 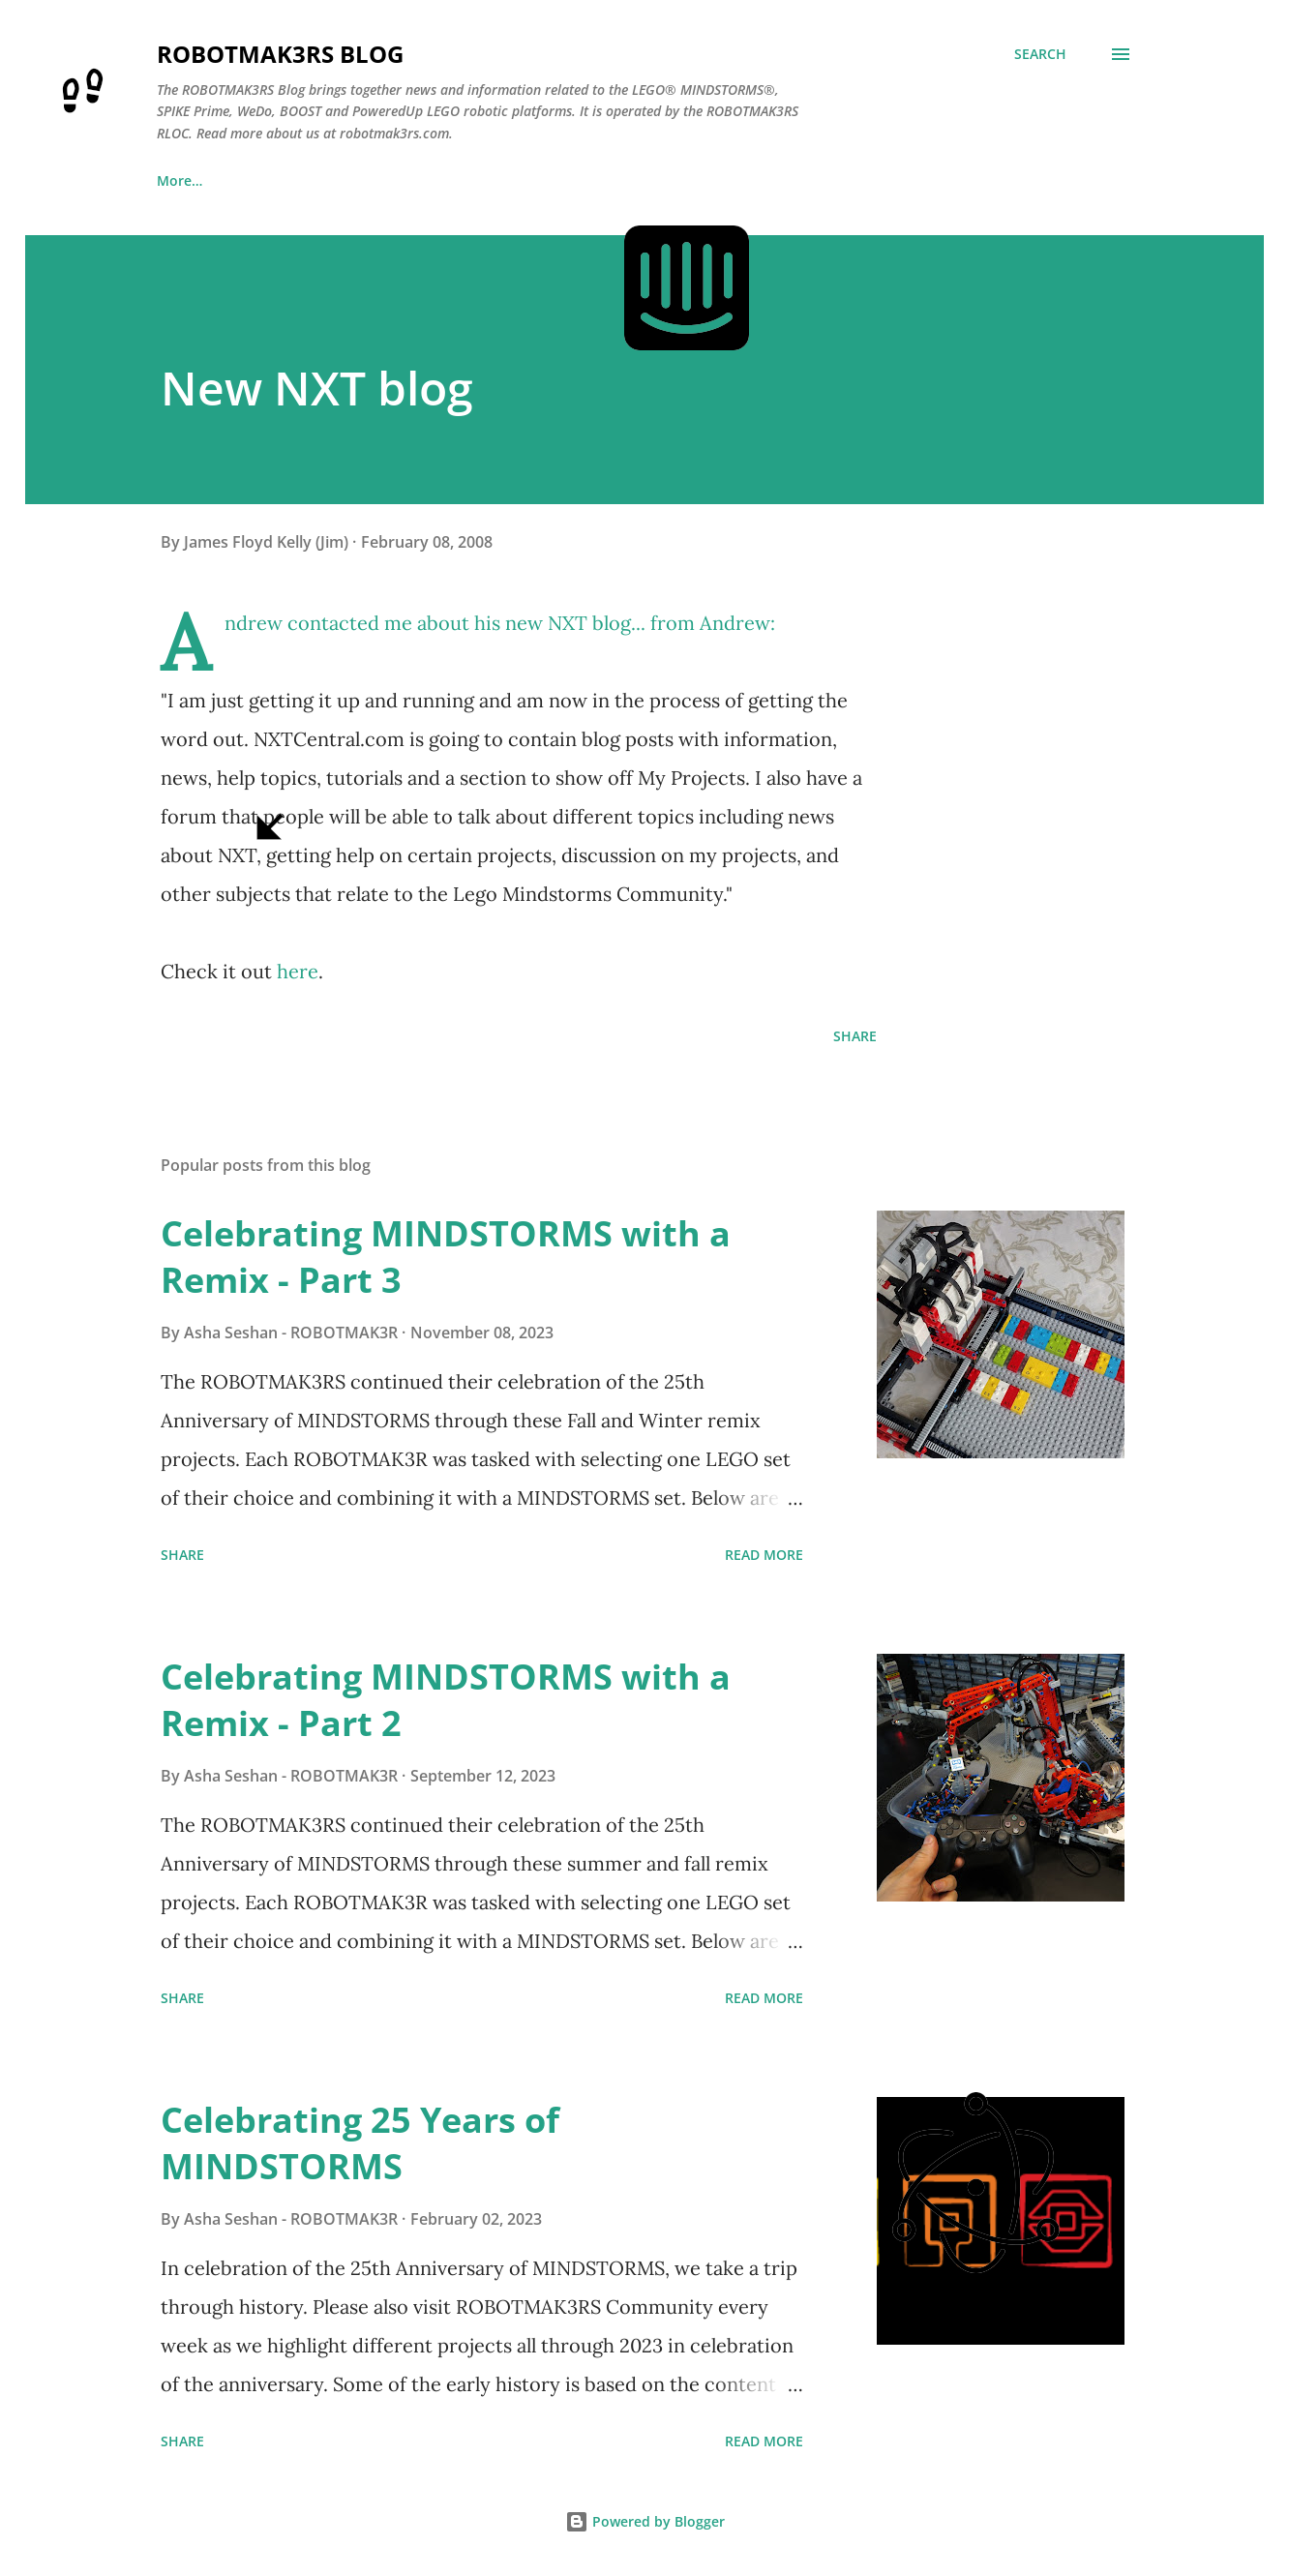 What do you see at coordinates (686, 287) in the screenshot?
I see `open intercom chat support` at bounding box center [686, 287].